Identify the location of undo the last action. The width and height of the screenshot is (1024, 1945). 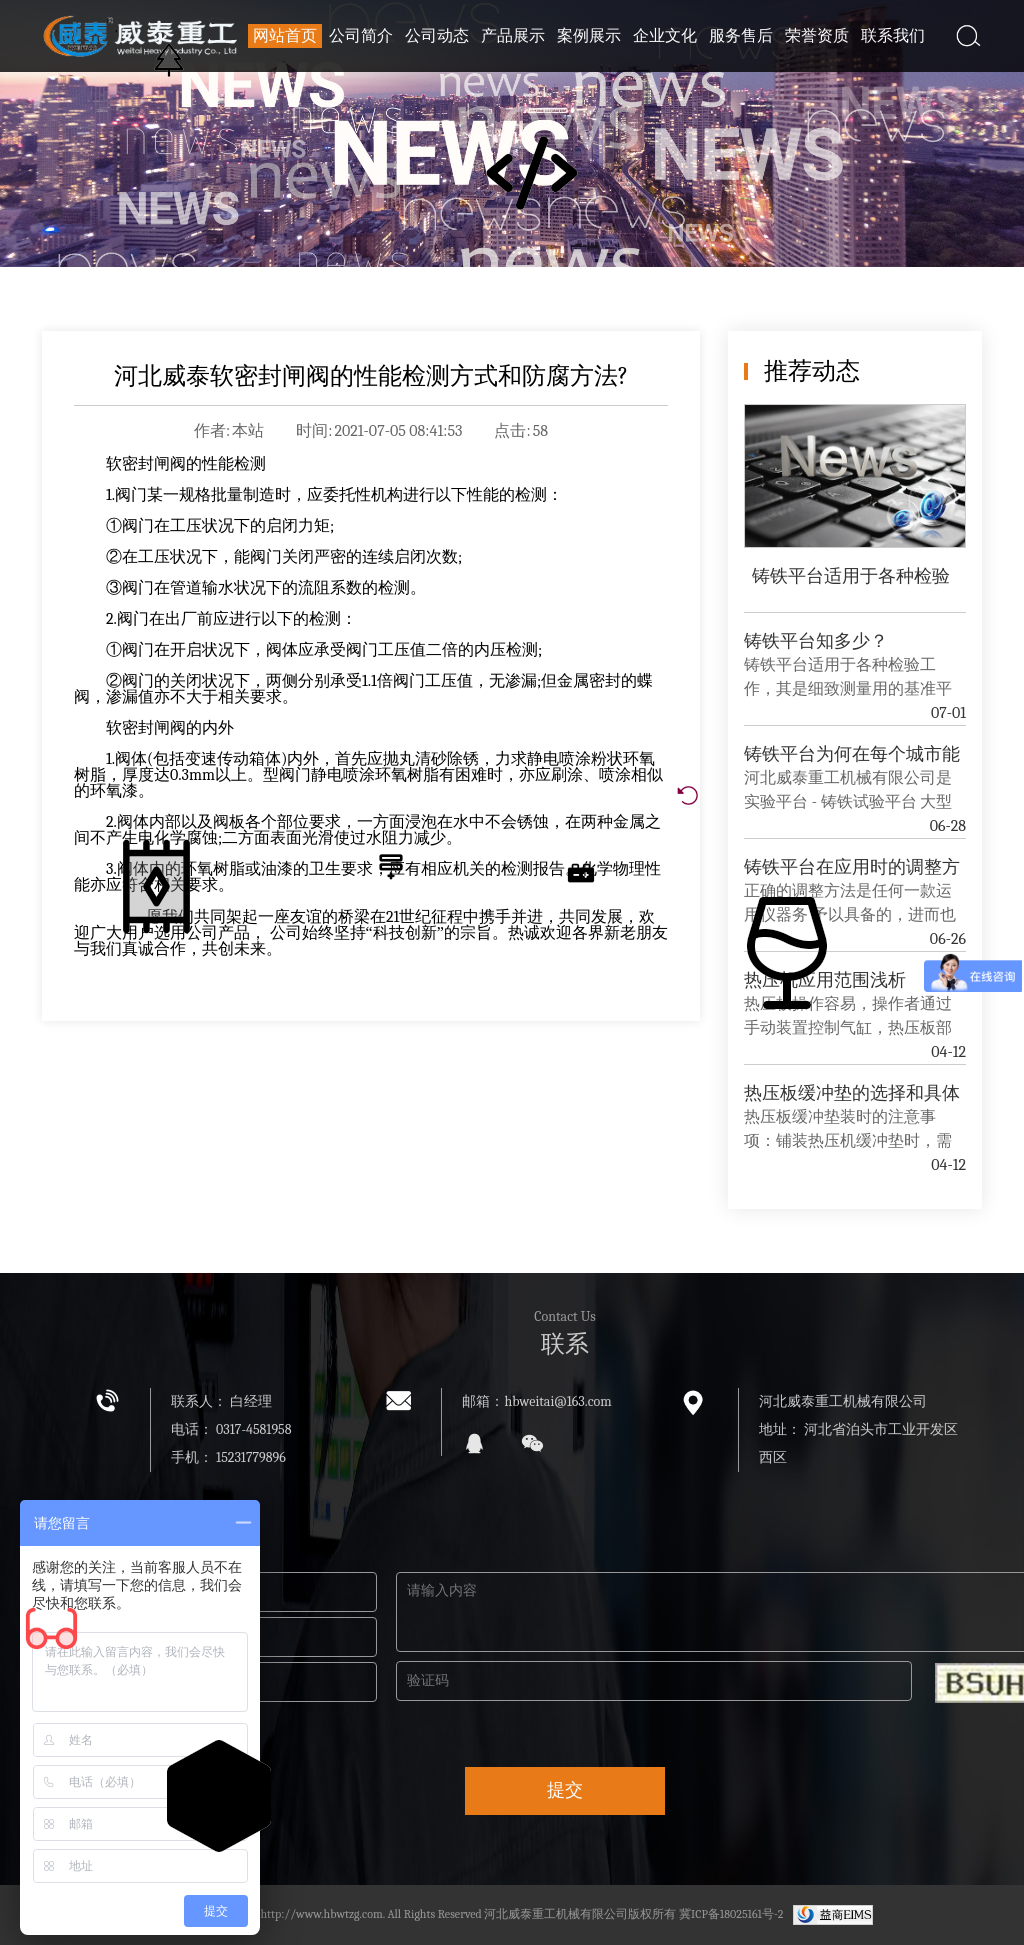
(688, 795).